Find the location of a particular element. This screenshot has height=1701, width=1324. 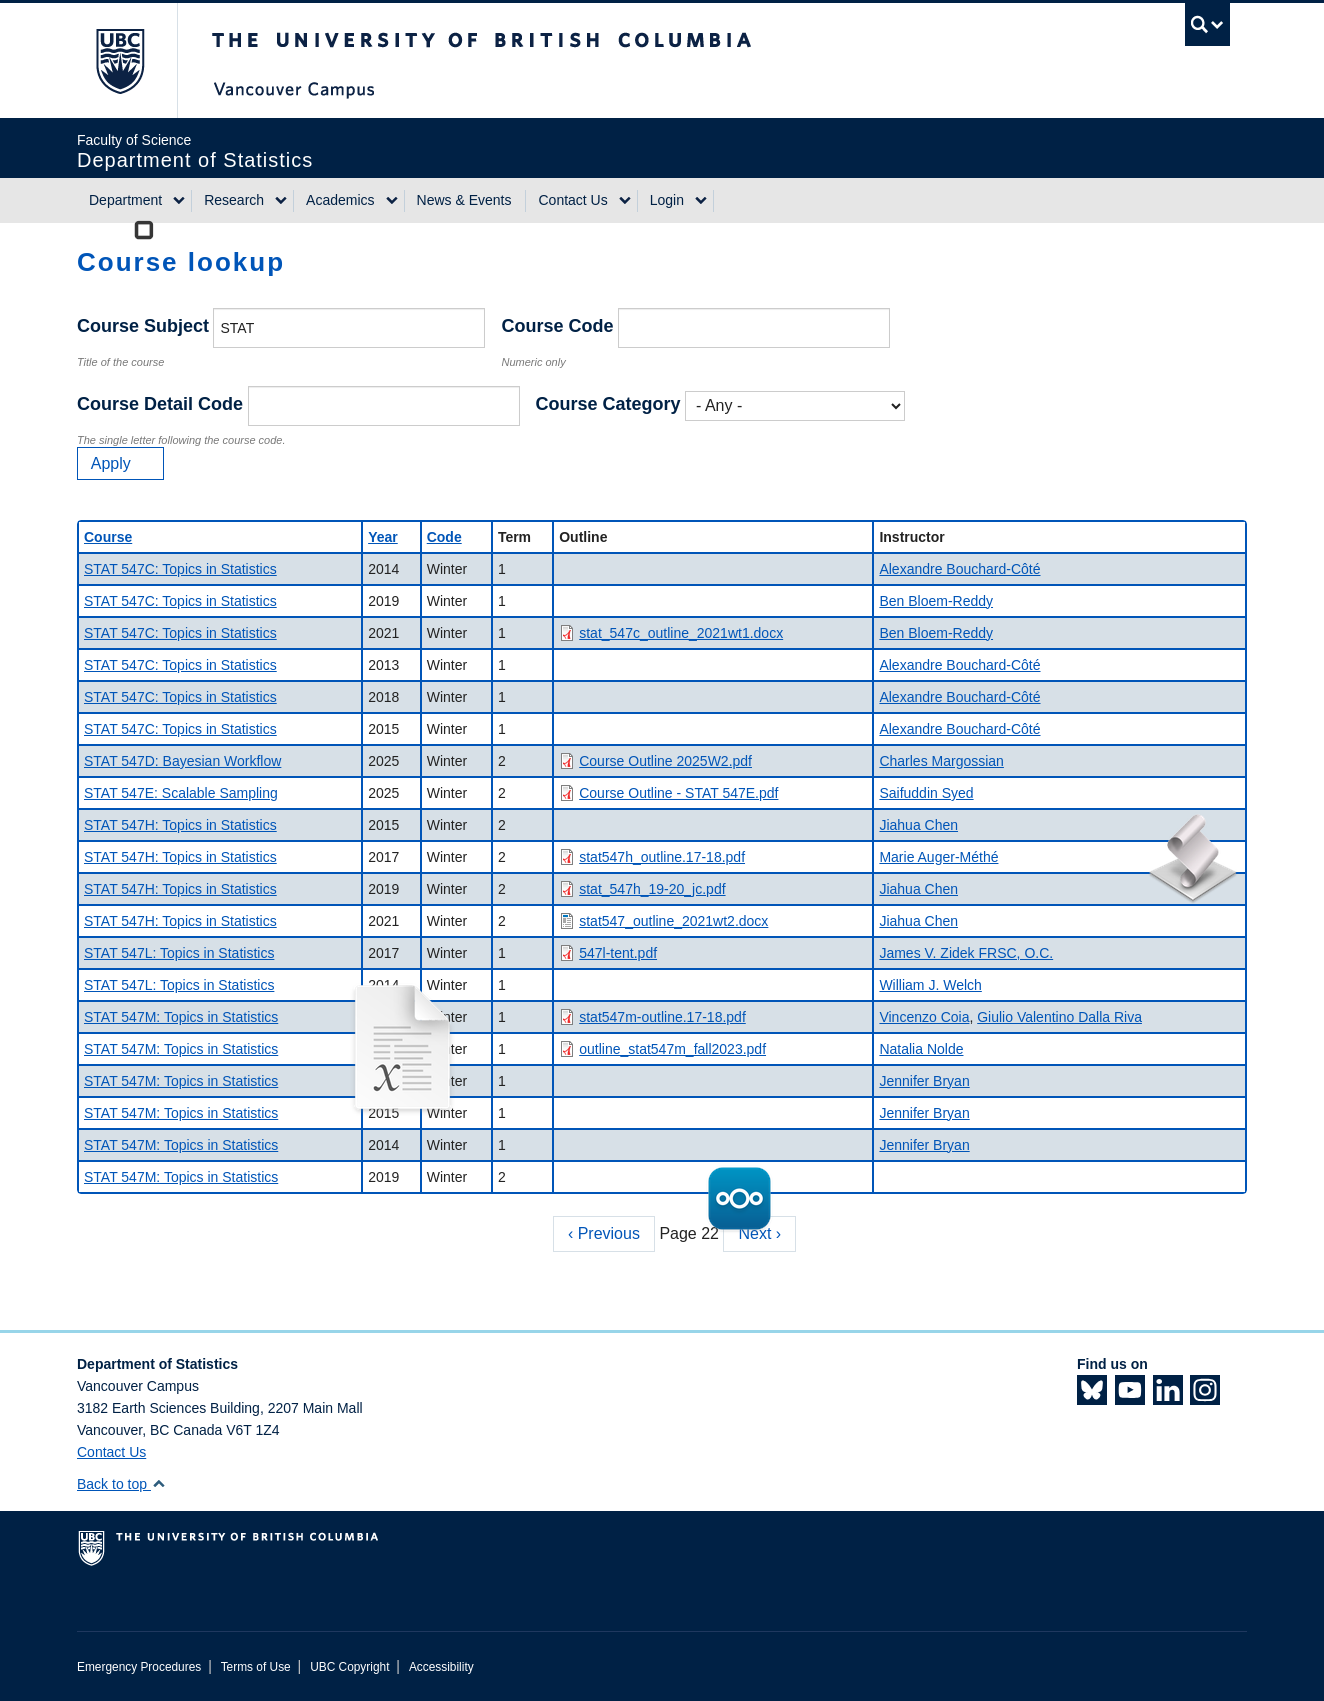

xournal++ document file is located at coordinates (402, 1049).